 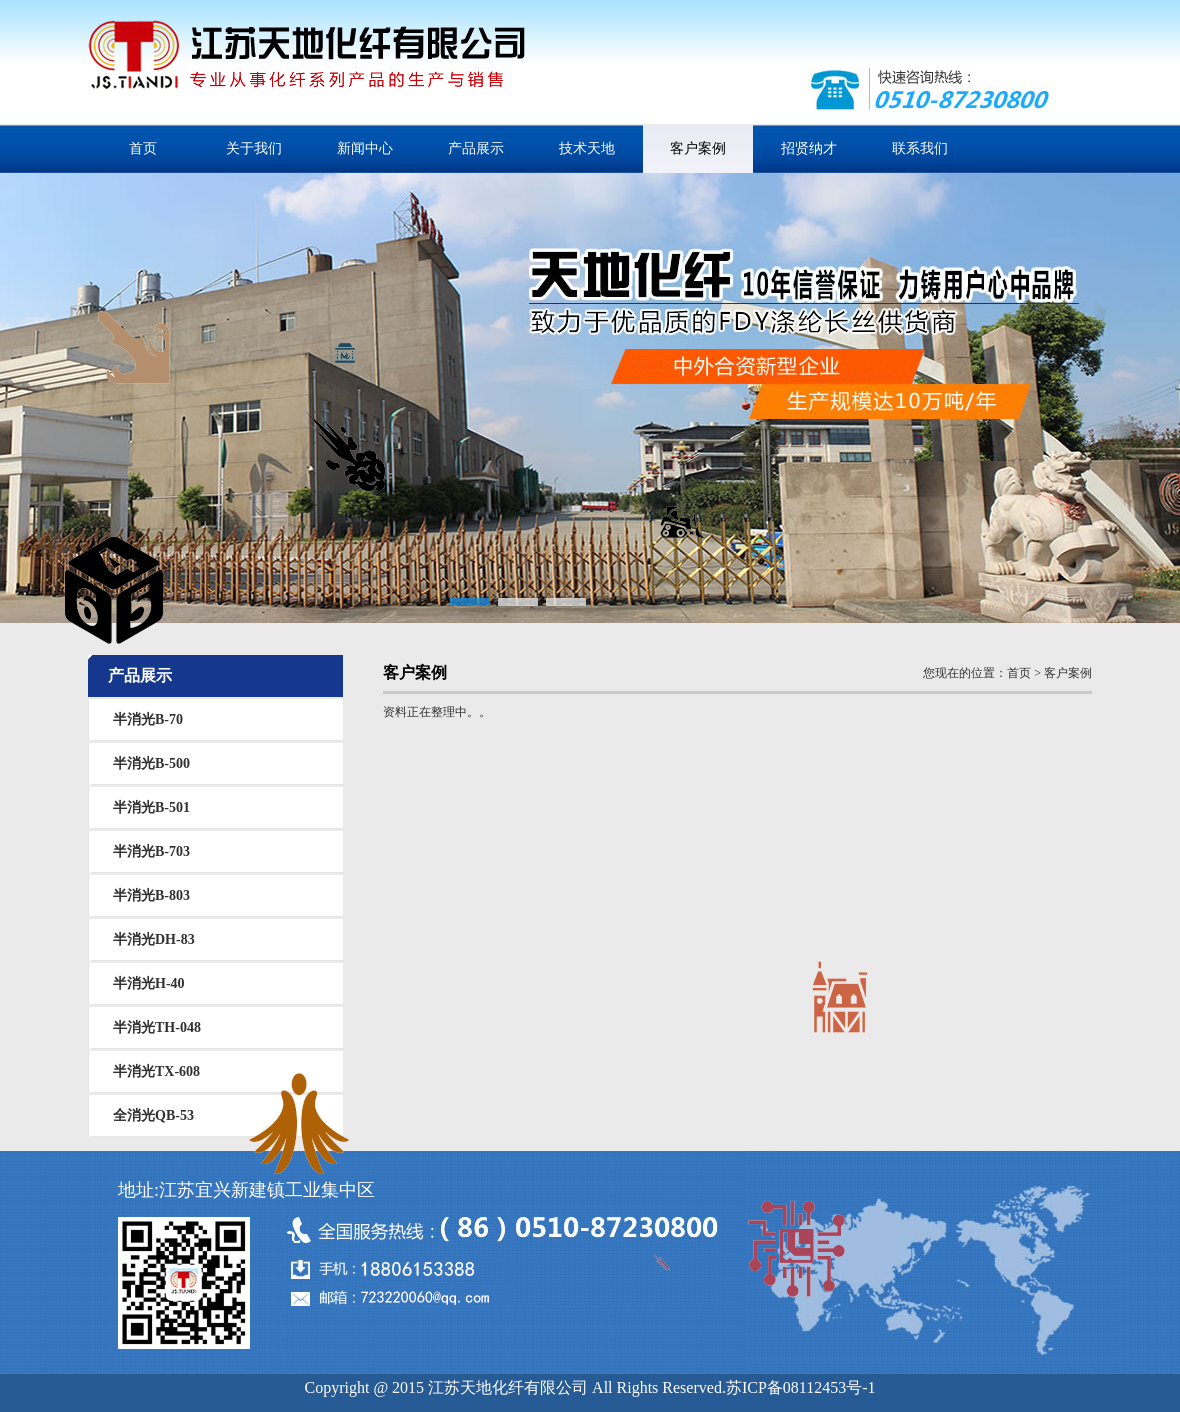 I want to click on activate dragon breath ability, so click(x=134, y=348).